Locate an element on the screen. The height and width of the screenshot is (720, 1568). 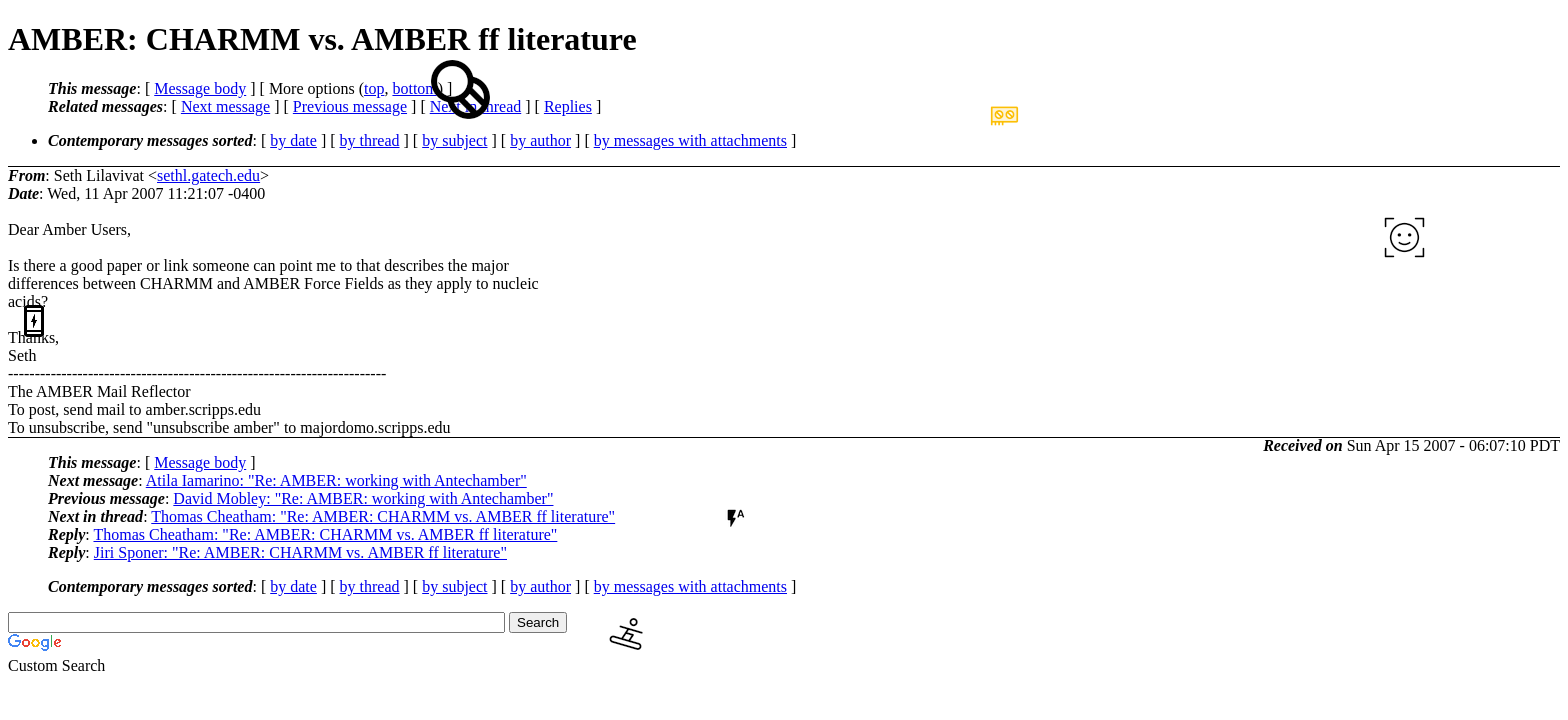
access snowboarding or winter sports content is located at coordinates (628, 634).